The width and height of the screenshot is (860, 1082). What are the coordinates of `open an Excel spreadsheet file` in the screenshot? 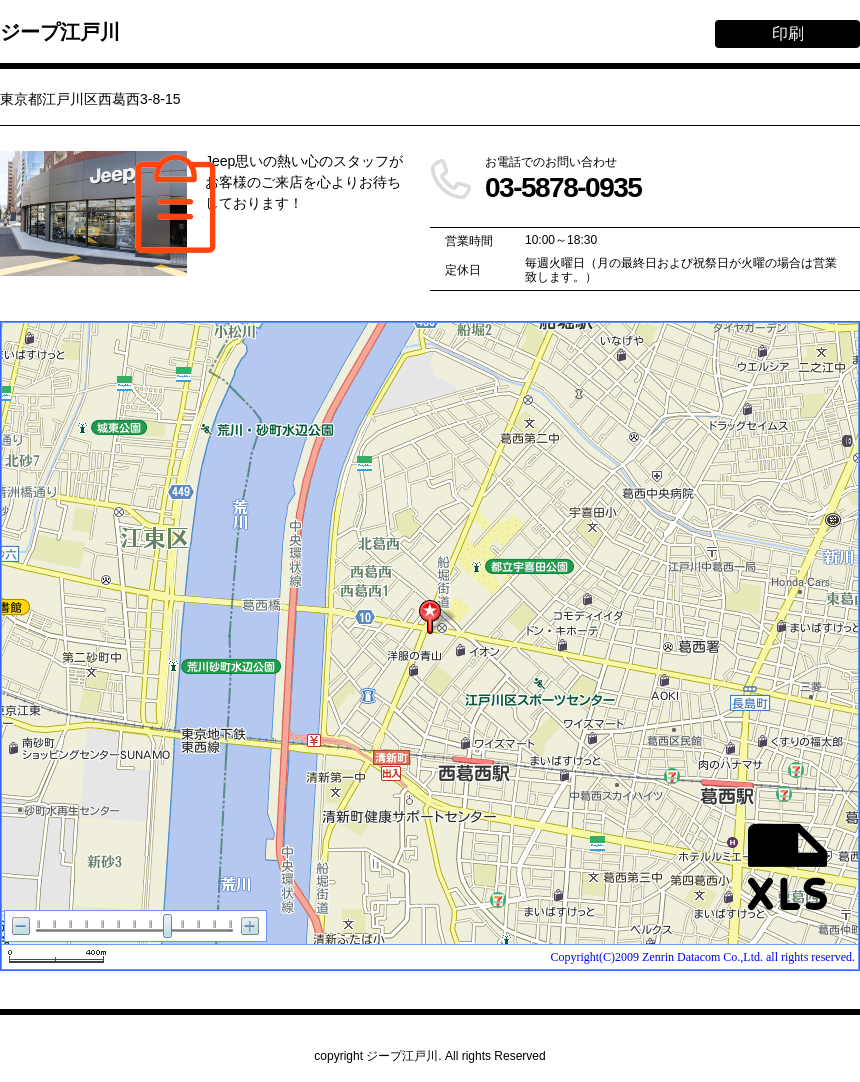 It's located at (787, 870).